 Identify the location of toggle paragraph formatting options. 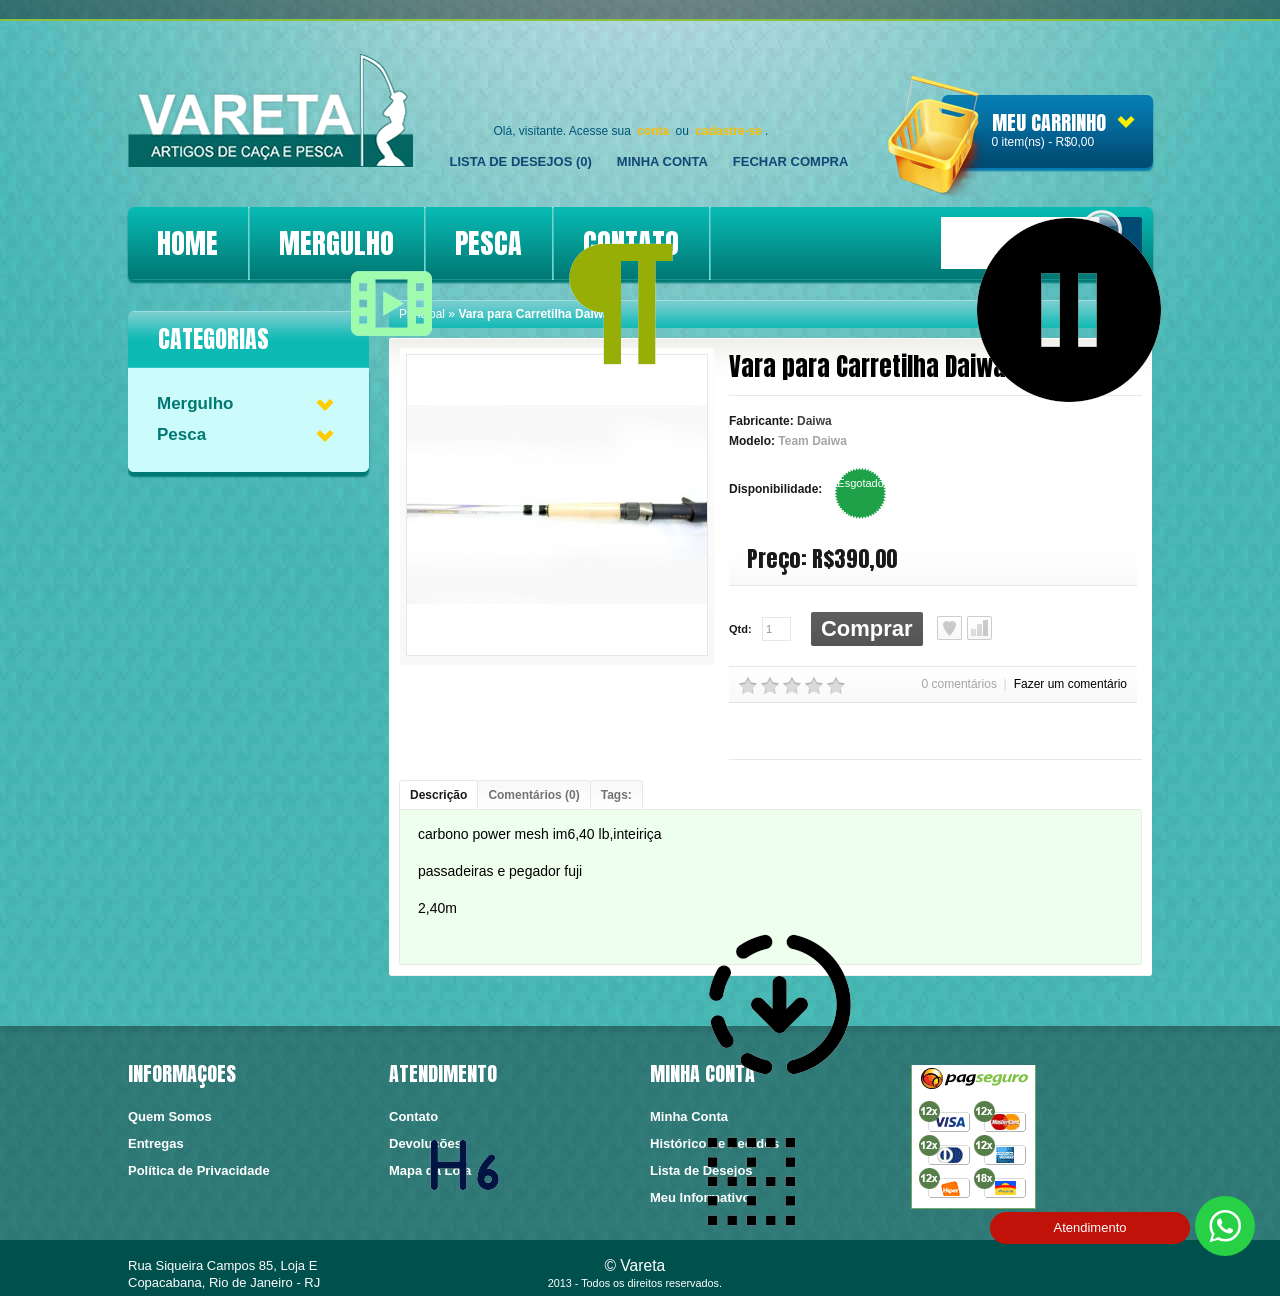
(621, 304).